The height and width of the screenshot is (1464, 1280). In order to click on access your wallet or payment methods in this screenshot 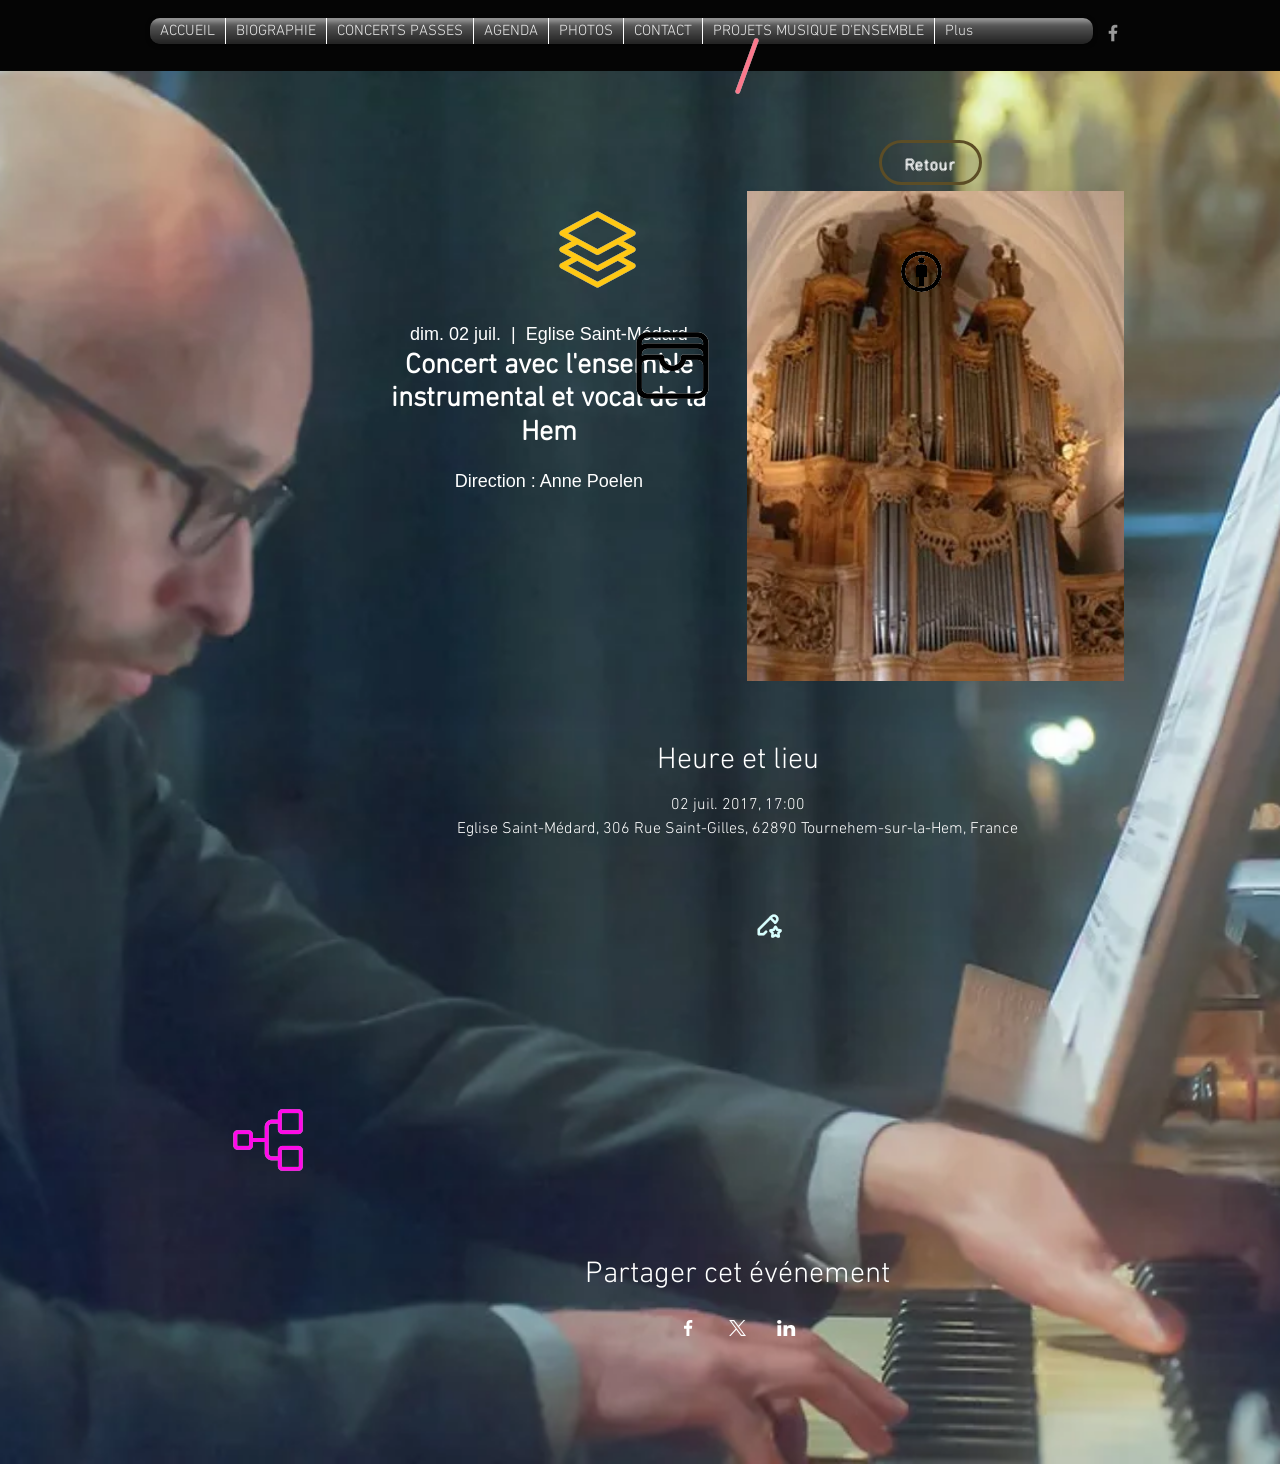, I will do `click(672, 365)`.